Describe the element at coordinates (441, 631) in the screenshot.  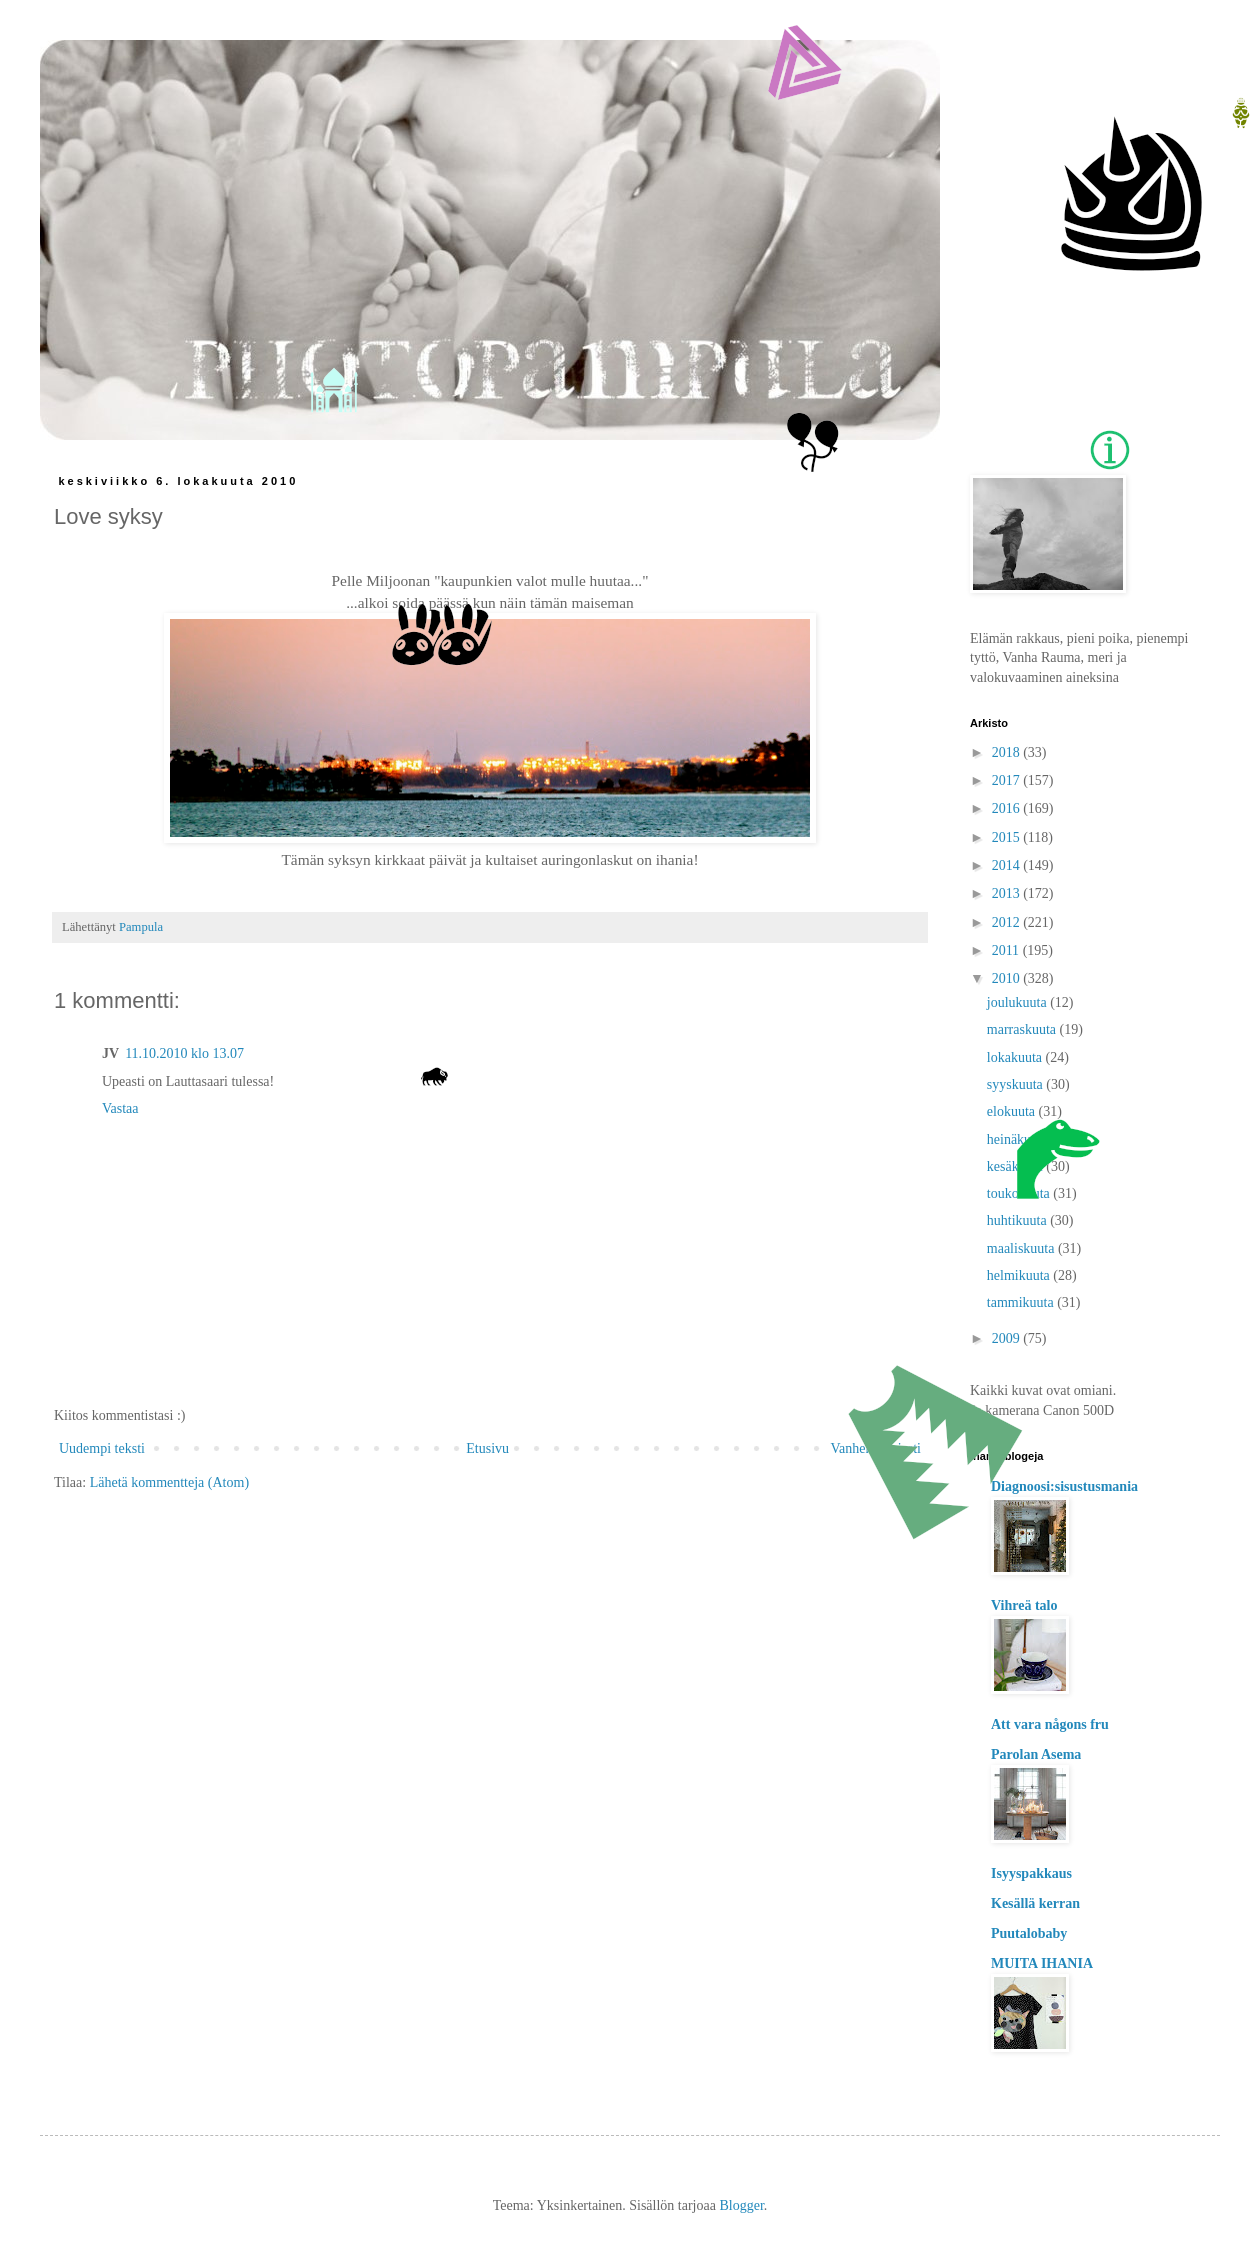
I see `equip bunny slippers cosmetic item` at that location.